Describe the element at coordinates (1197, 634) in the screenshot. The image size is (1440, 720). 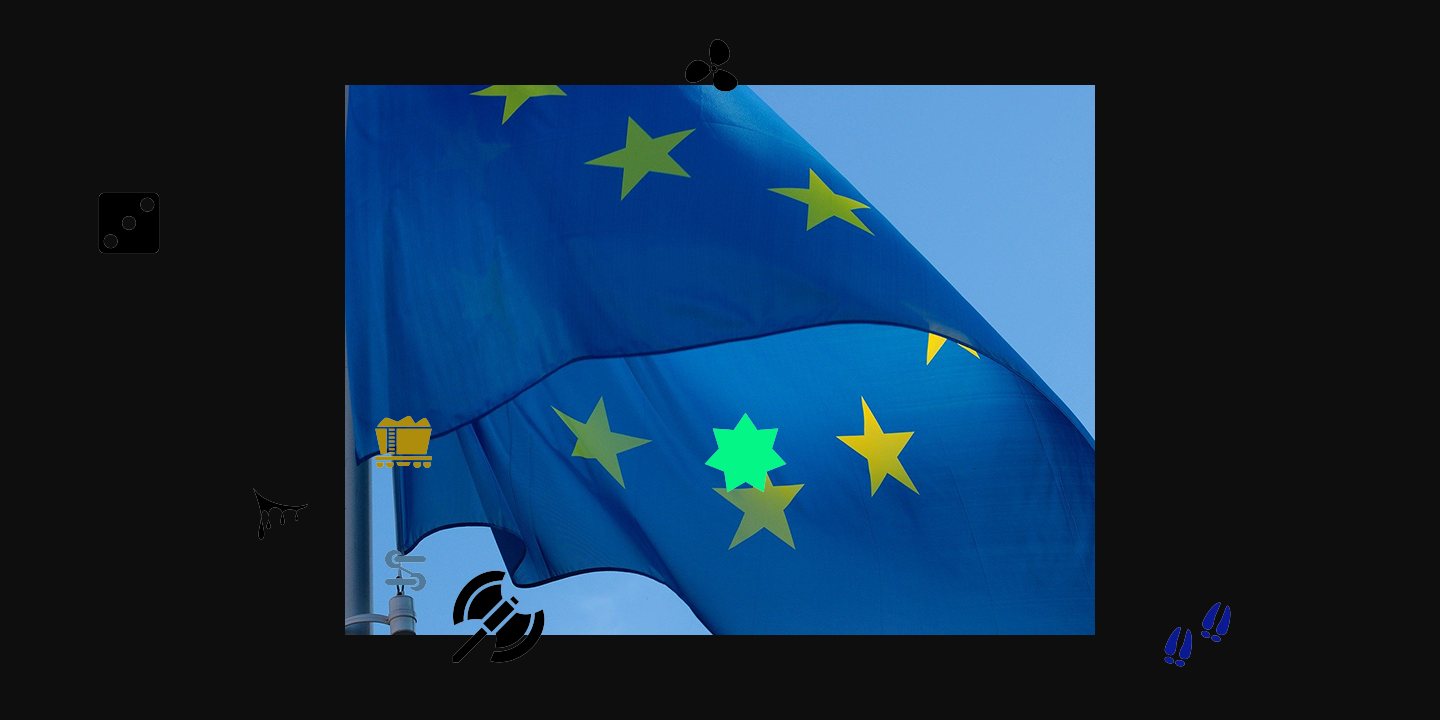
I see `track wildlife or animal sightings` at that location.